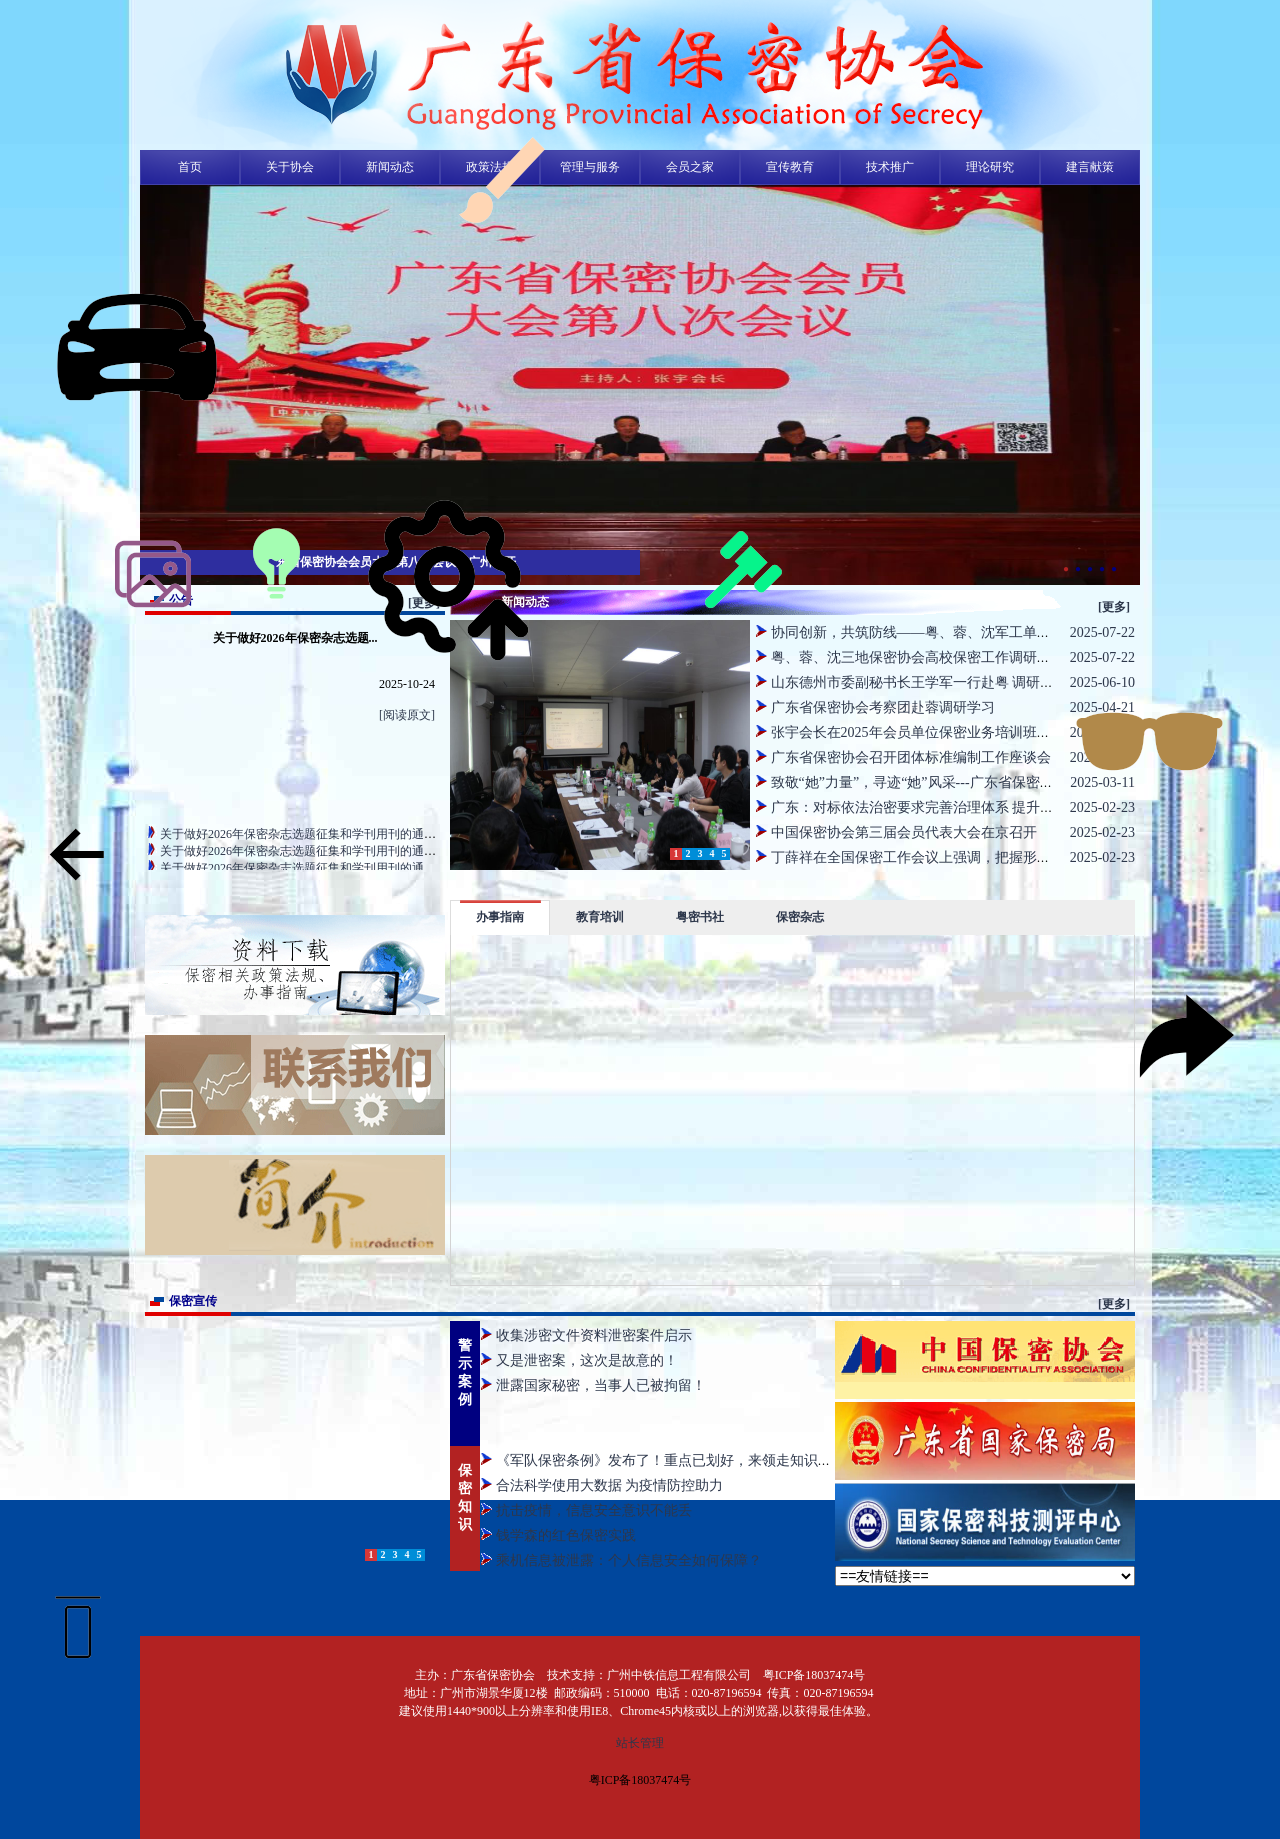  Describe the element at coordinates (444, 576) in the screenshot. I see `upgrade or update settings` at that location.